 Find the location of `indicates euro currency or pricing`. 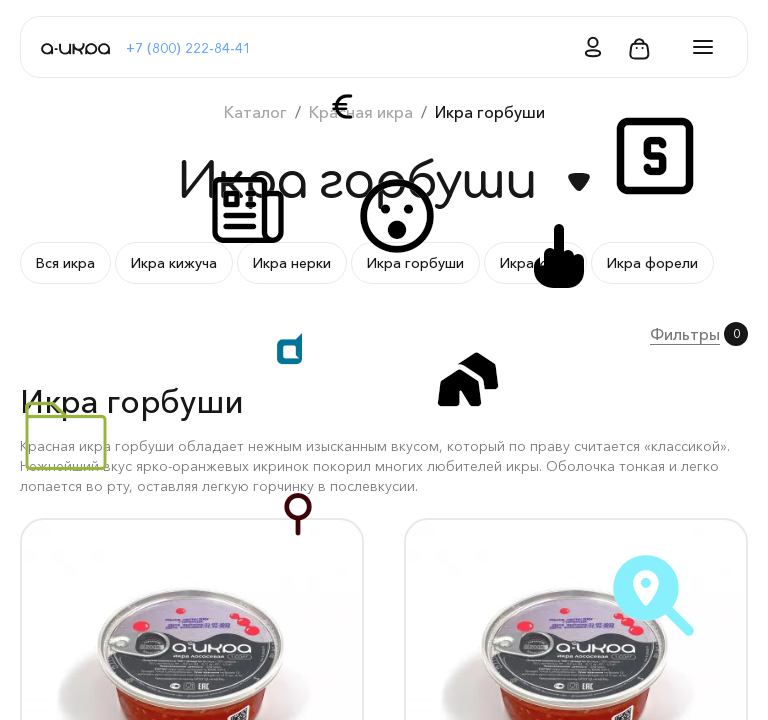

indicates euro currency or pricing is located at coordinates (343, 106).